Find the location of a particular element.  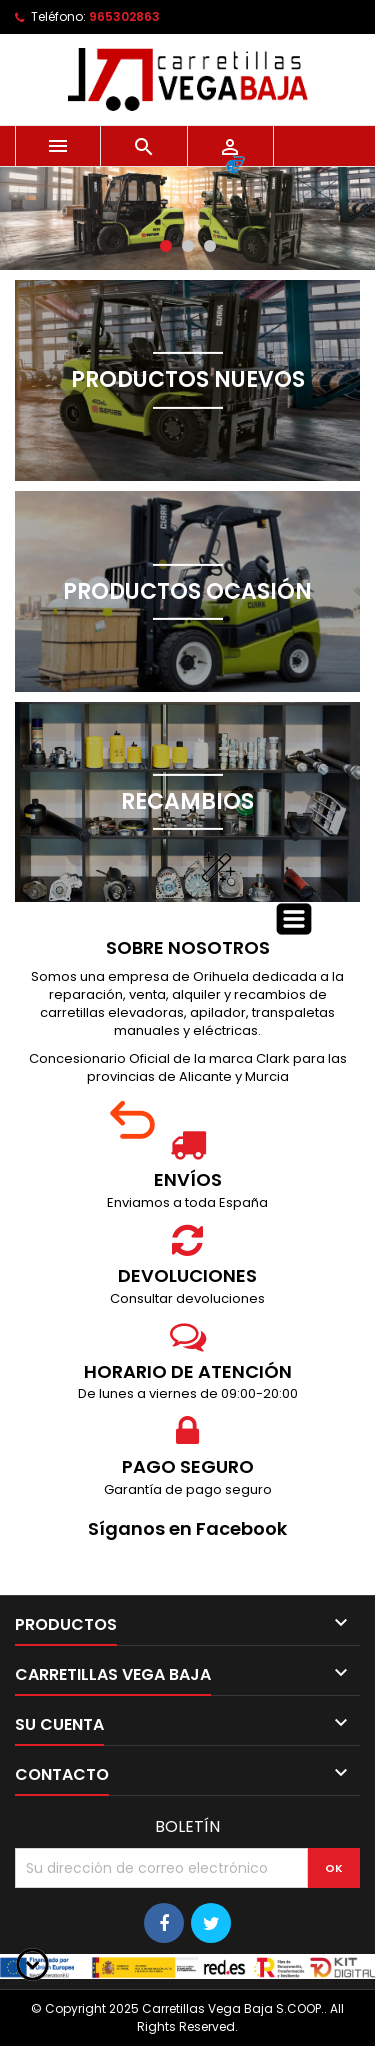

view article or document content is located at coordinates (294, 919).